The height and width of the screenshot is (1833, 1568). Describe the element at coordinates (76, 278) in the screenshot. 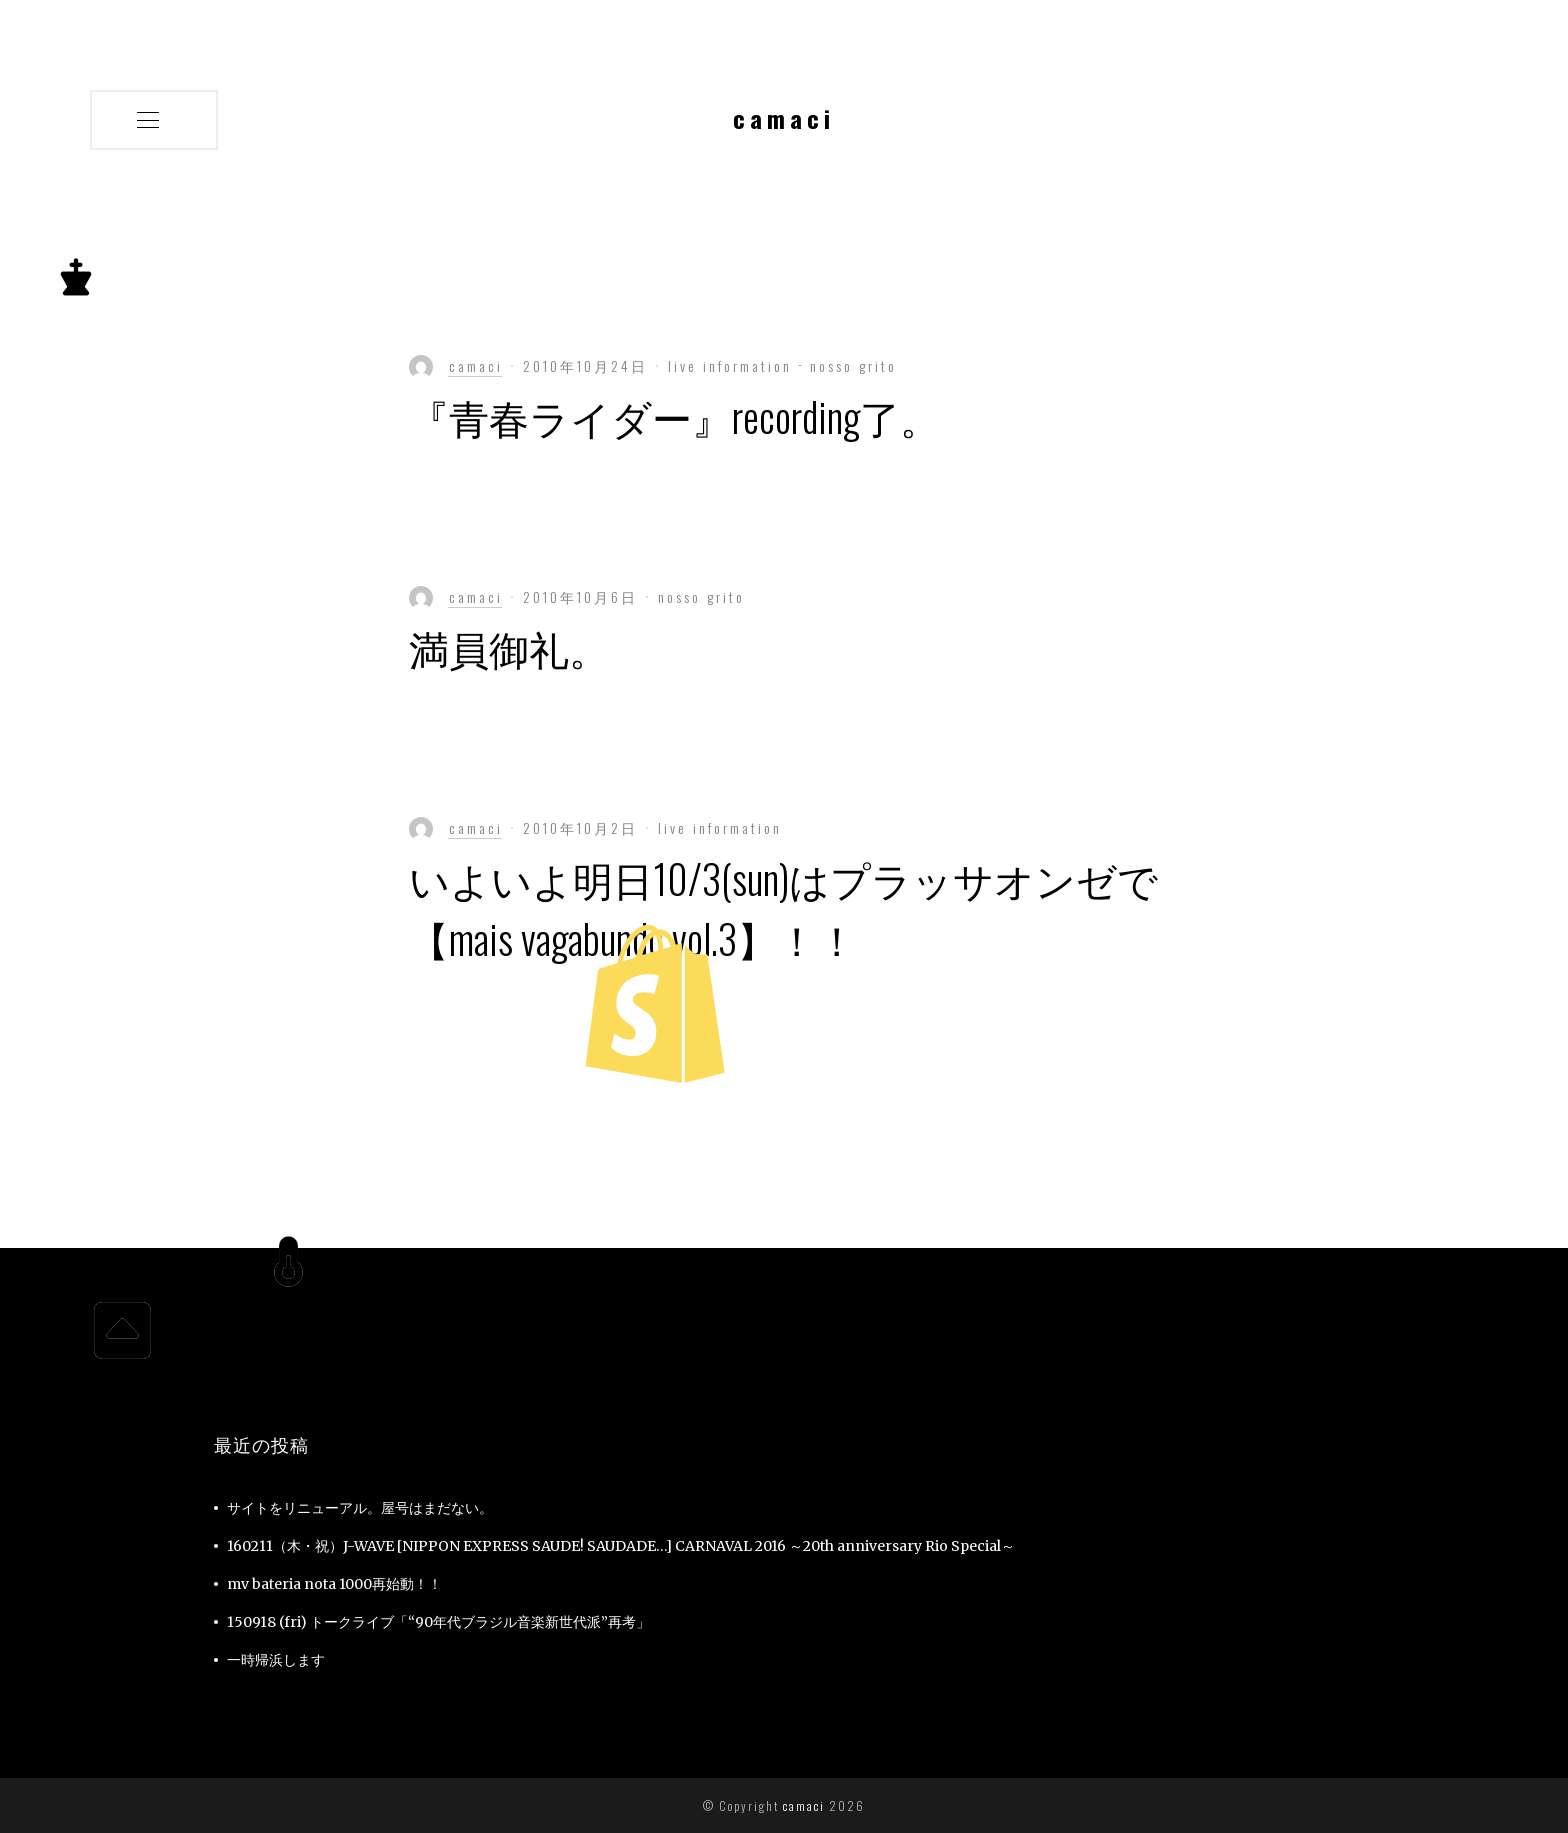

I see `chess king piece indicator` at that location.